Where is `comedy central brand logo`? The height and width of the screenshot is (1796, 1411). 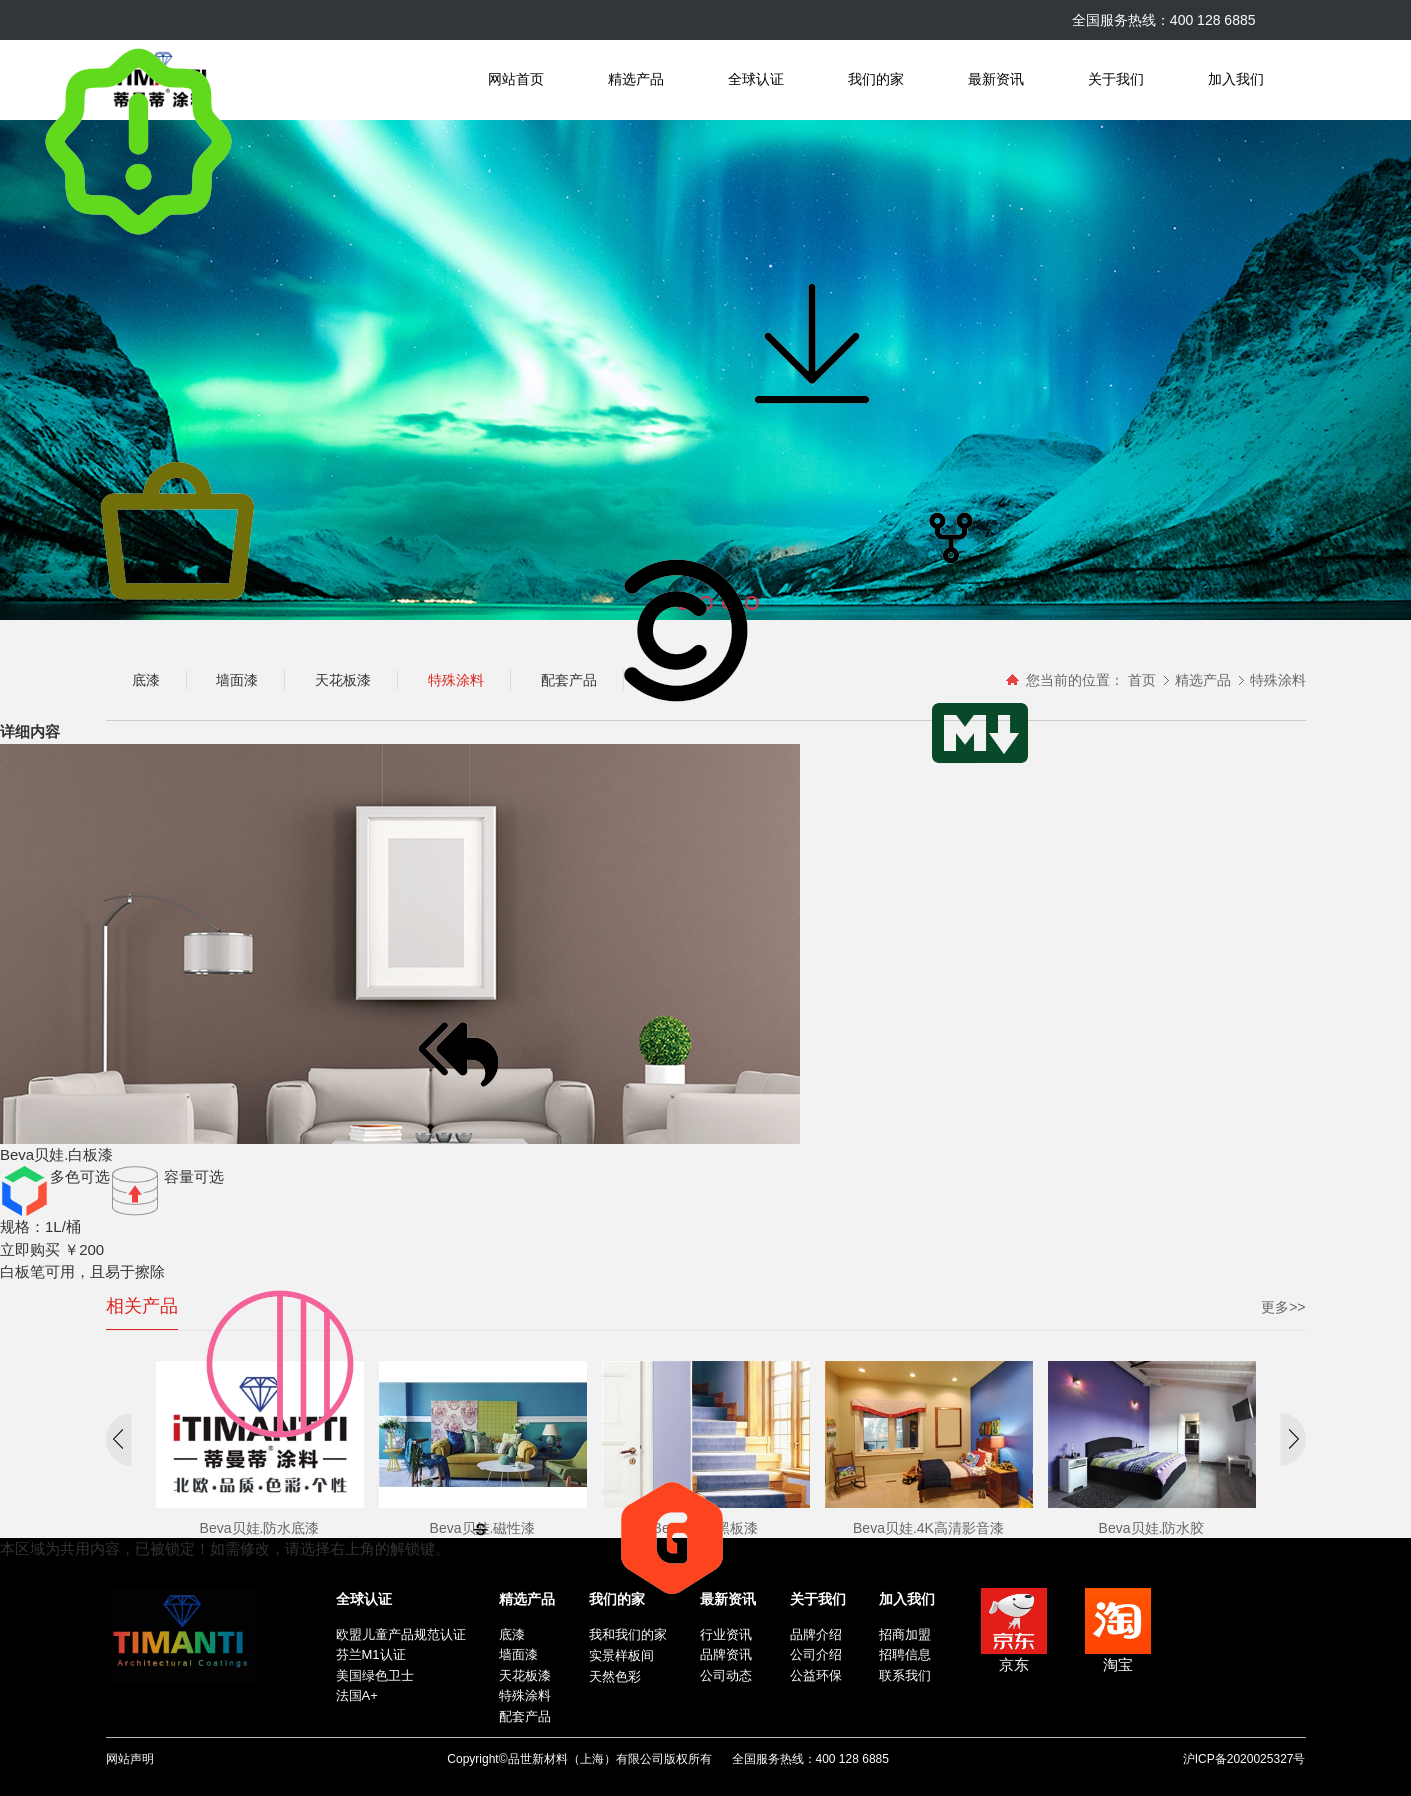
comedy central brand logo is located at coordinates (684, 630).